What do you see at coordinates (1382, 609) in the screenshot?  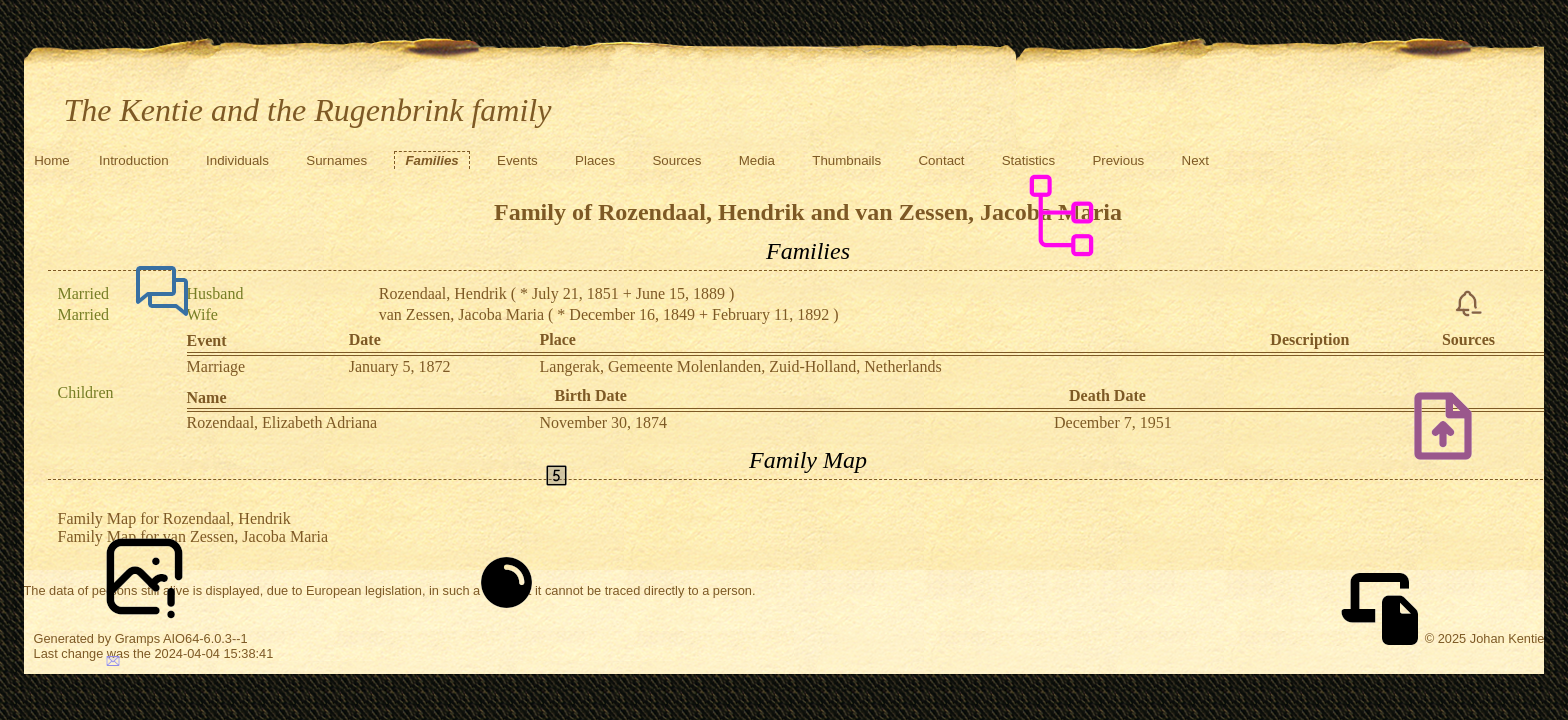 I see `access files on your computer` at bounding box center [1382, 609].